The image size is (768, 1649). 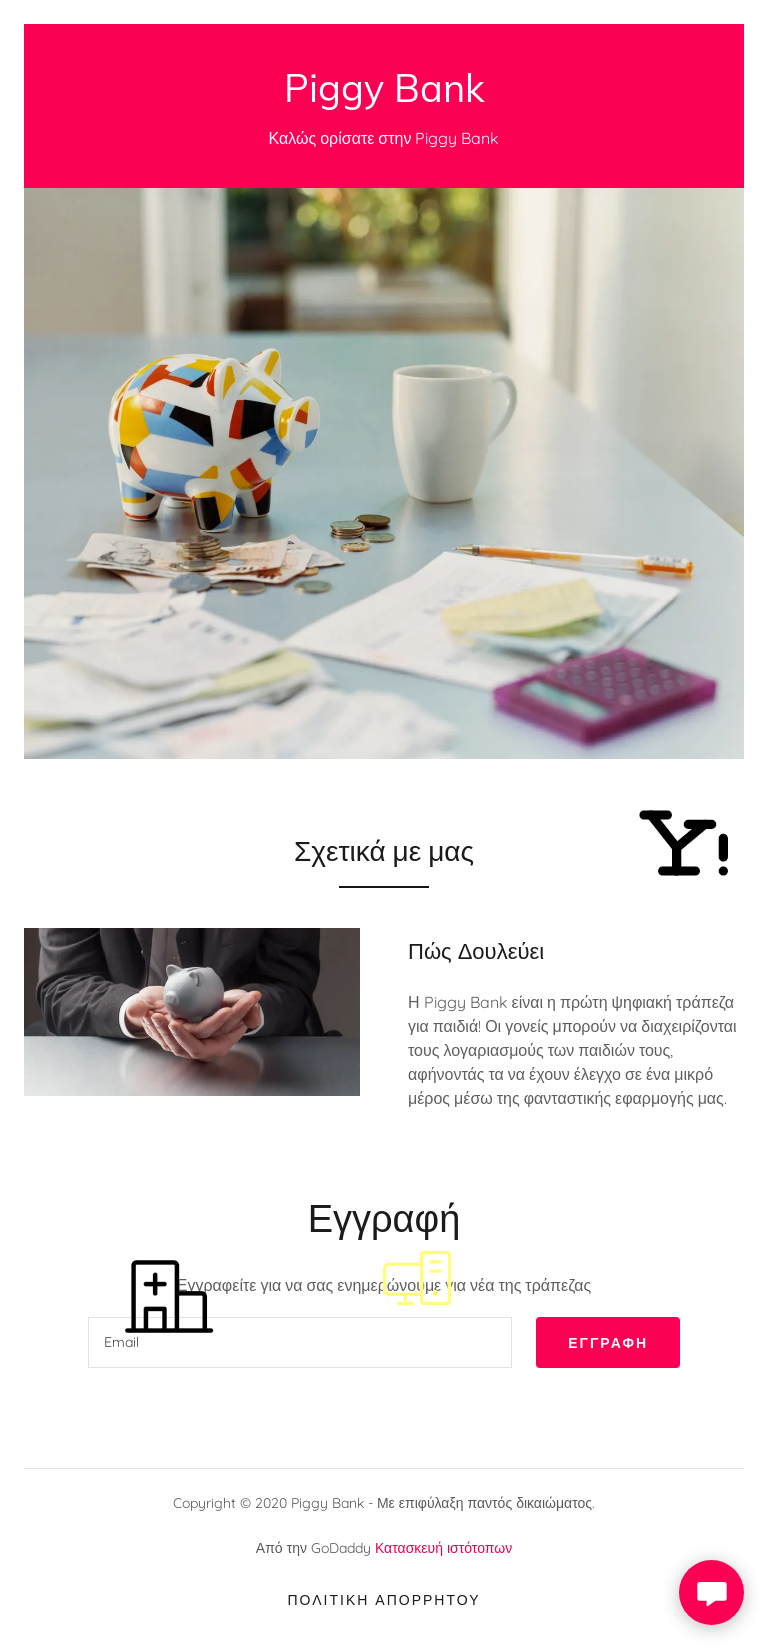 I want to click on link to Yahoo account, so click(x=686, y=843).